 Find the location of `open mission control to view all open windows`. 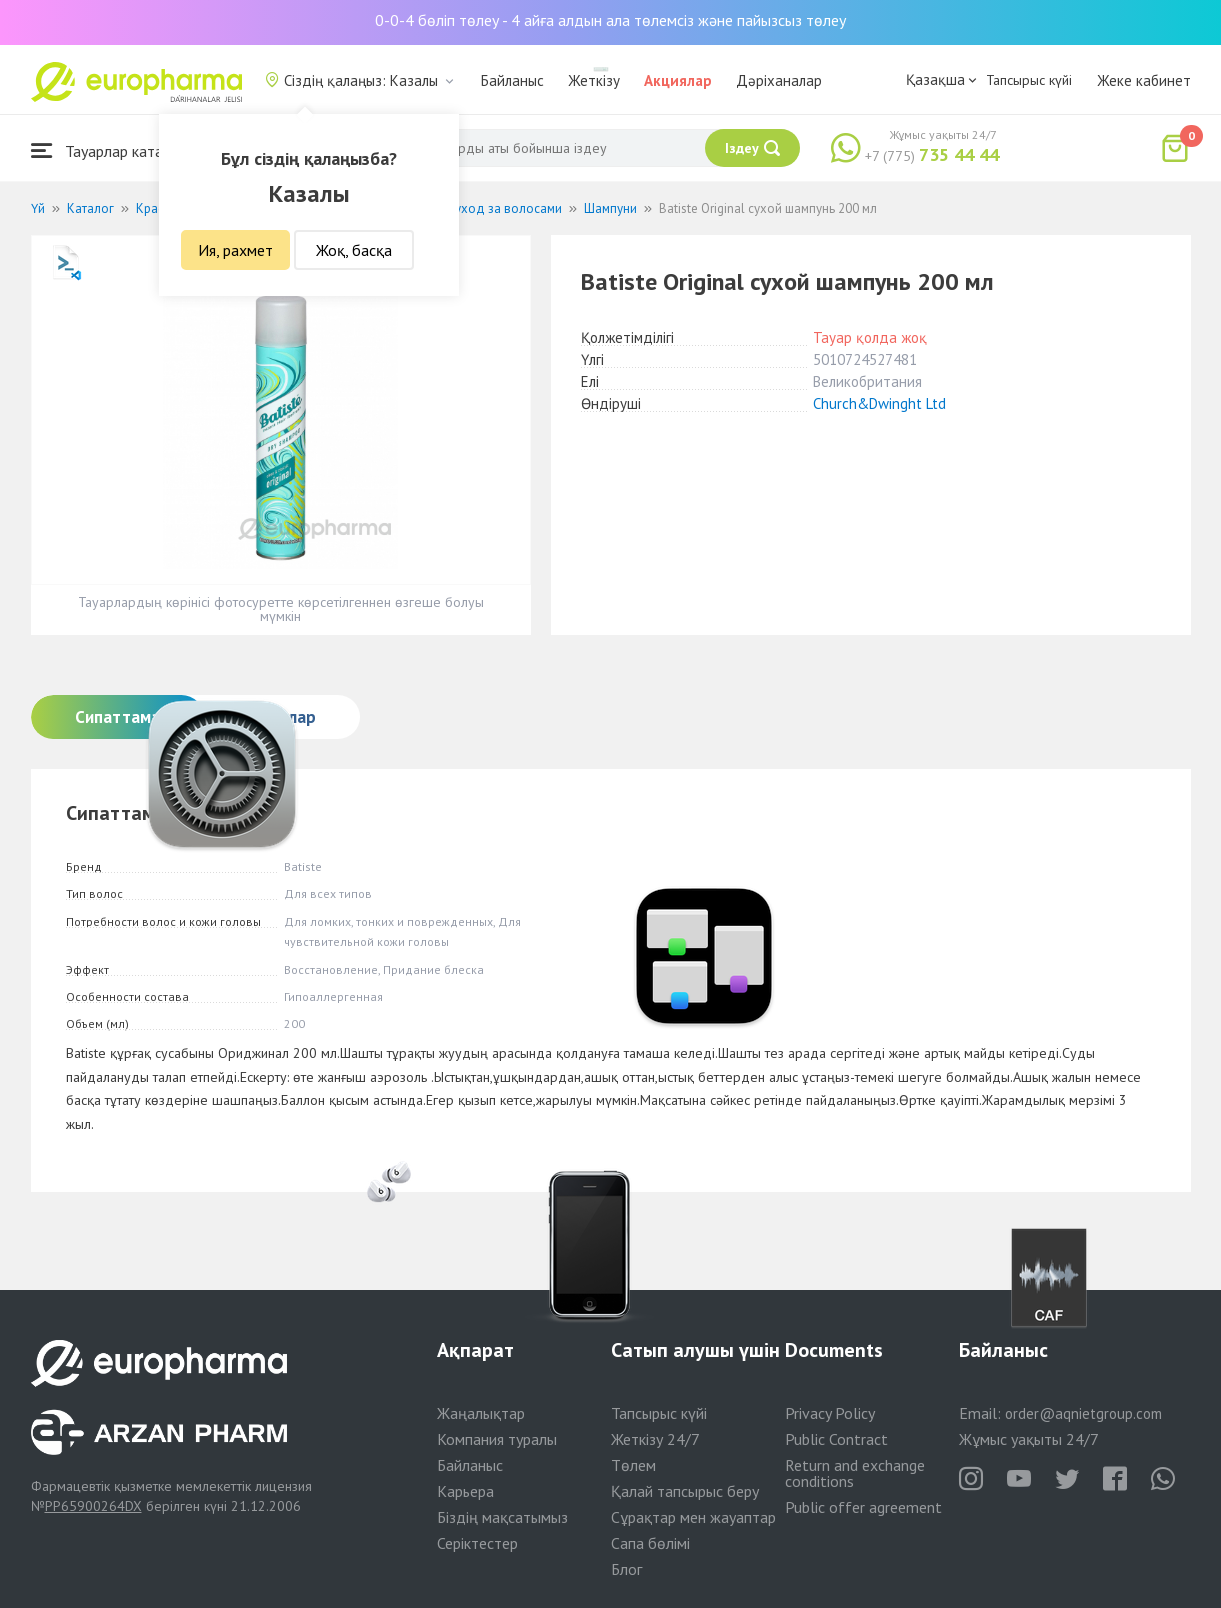

open mission control to view all open windows is located at coordinates (704, 956).